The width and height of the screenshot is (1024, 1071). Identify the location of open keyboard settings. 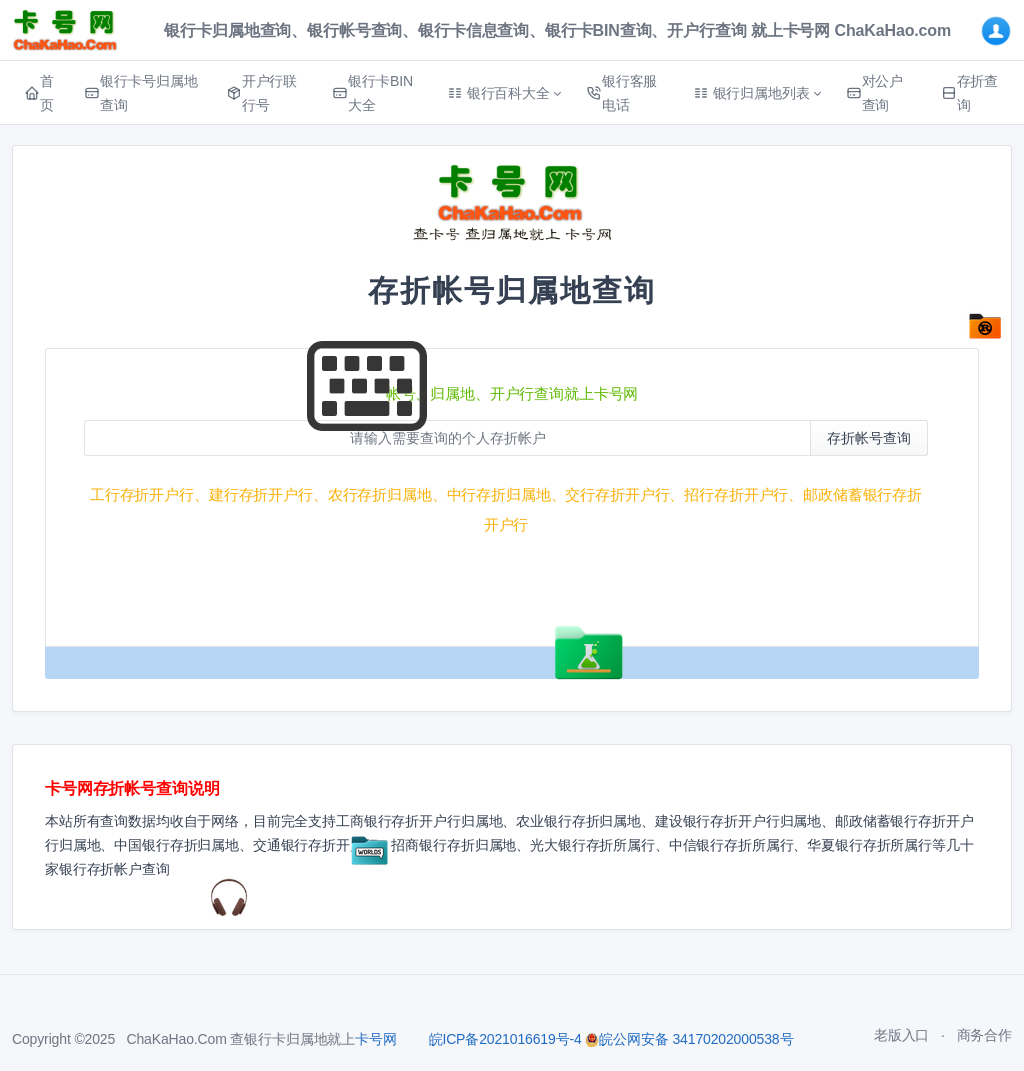
(367, 386).